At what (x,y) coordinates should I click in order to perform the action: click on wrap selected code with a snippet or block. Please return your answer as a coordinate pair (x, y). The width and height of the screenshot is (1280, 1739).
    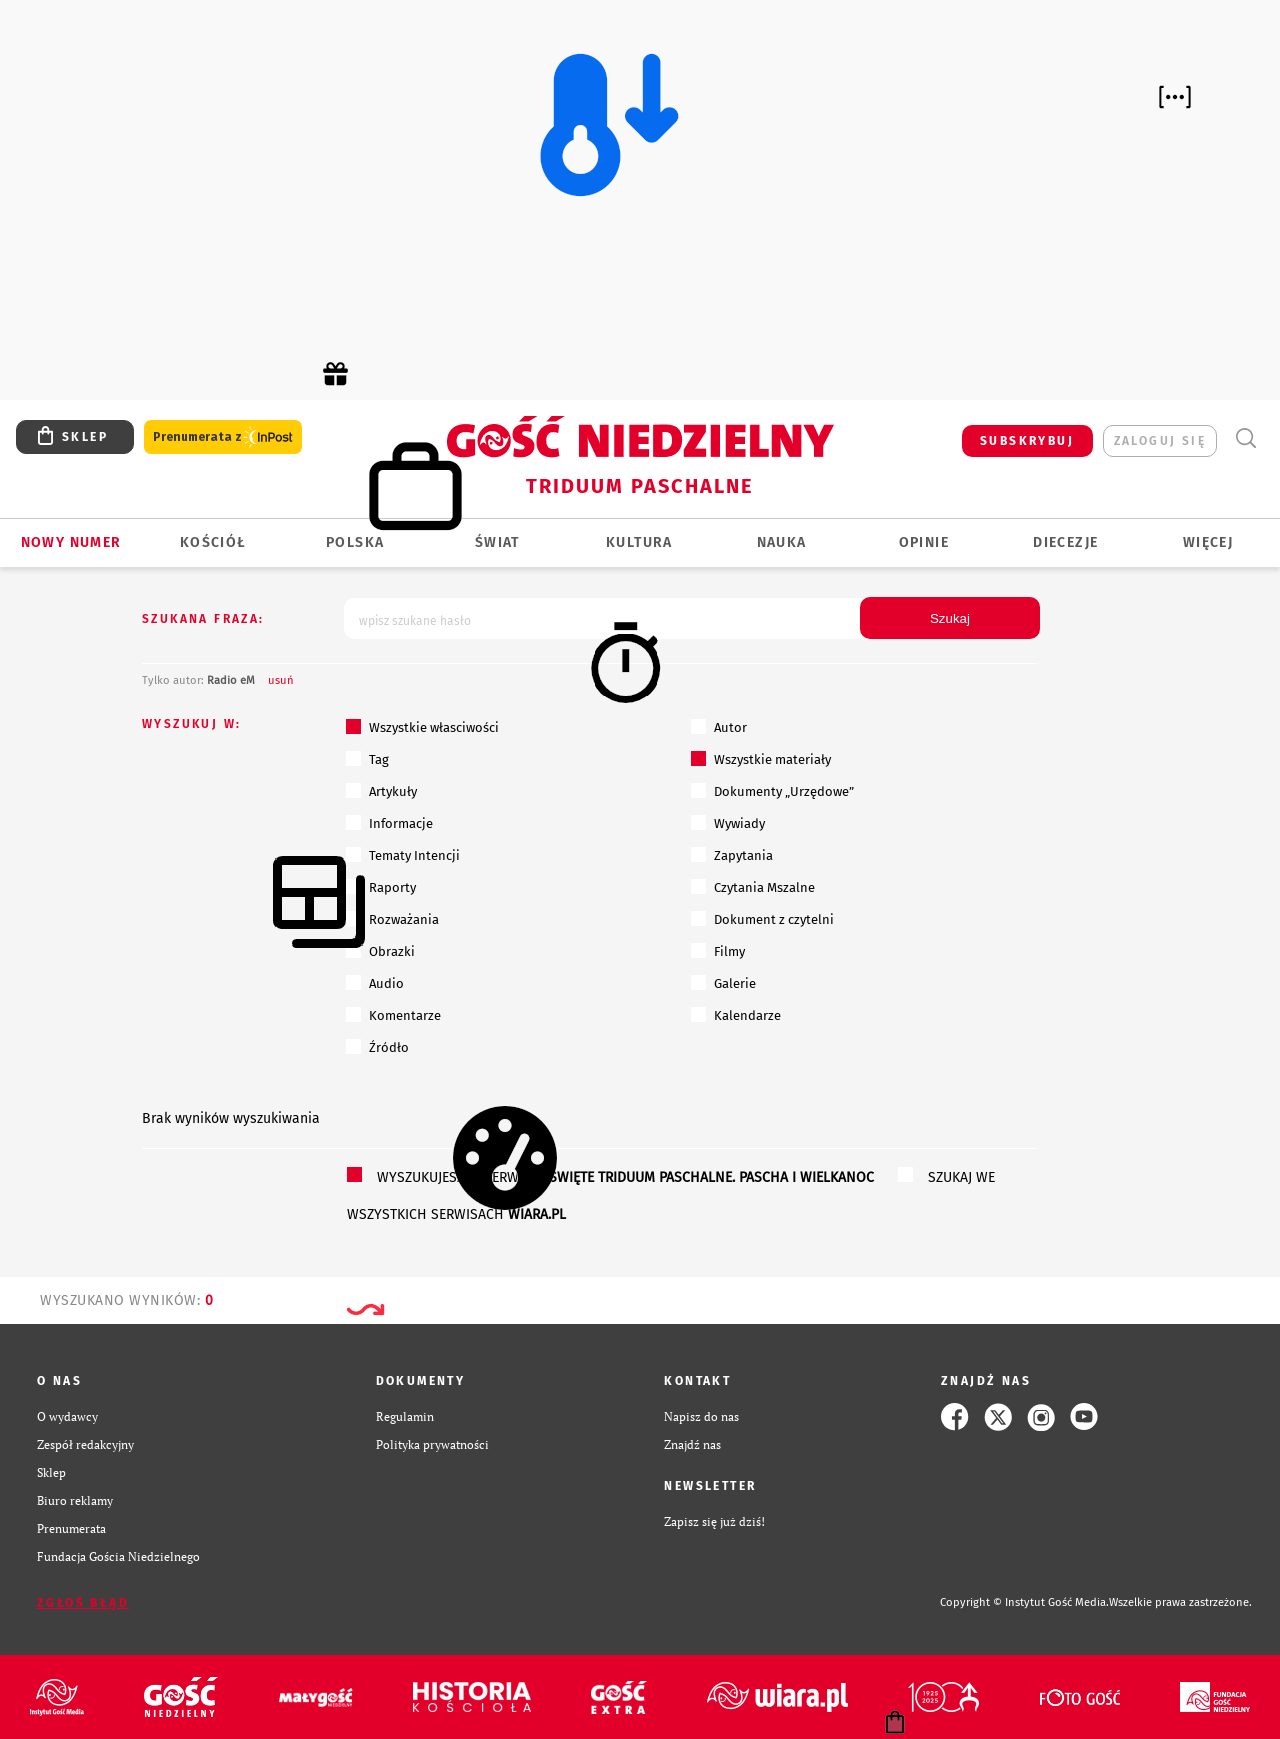
    Looking at the image, I should click on (1175, 97).